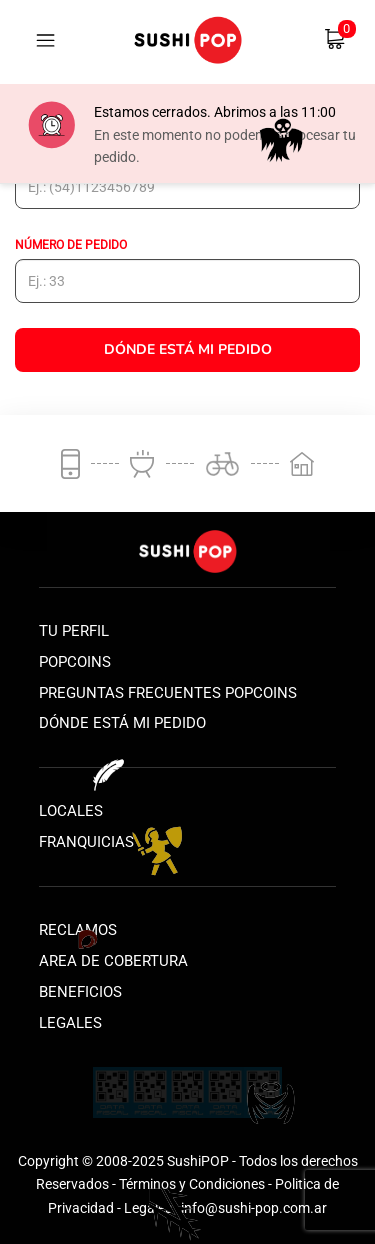 This screenshot has width=375, height=1244. I want to click on select angel costume or outfit, so click(270, 1104).